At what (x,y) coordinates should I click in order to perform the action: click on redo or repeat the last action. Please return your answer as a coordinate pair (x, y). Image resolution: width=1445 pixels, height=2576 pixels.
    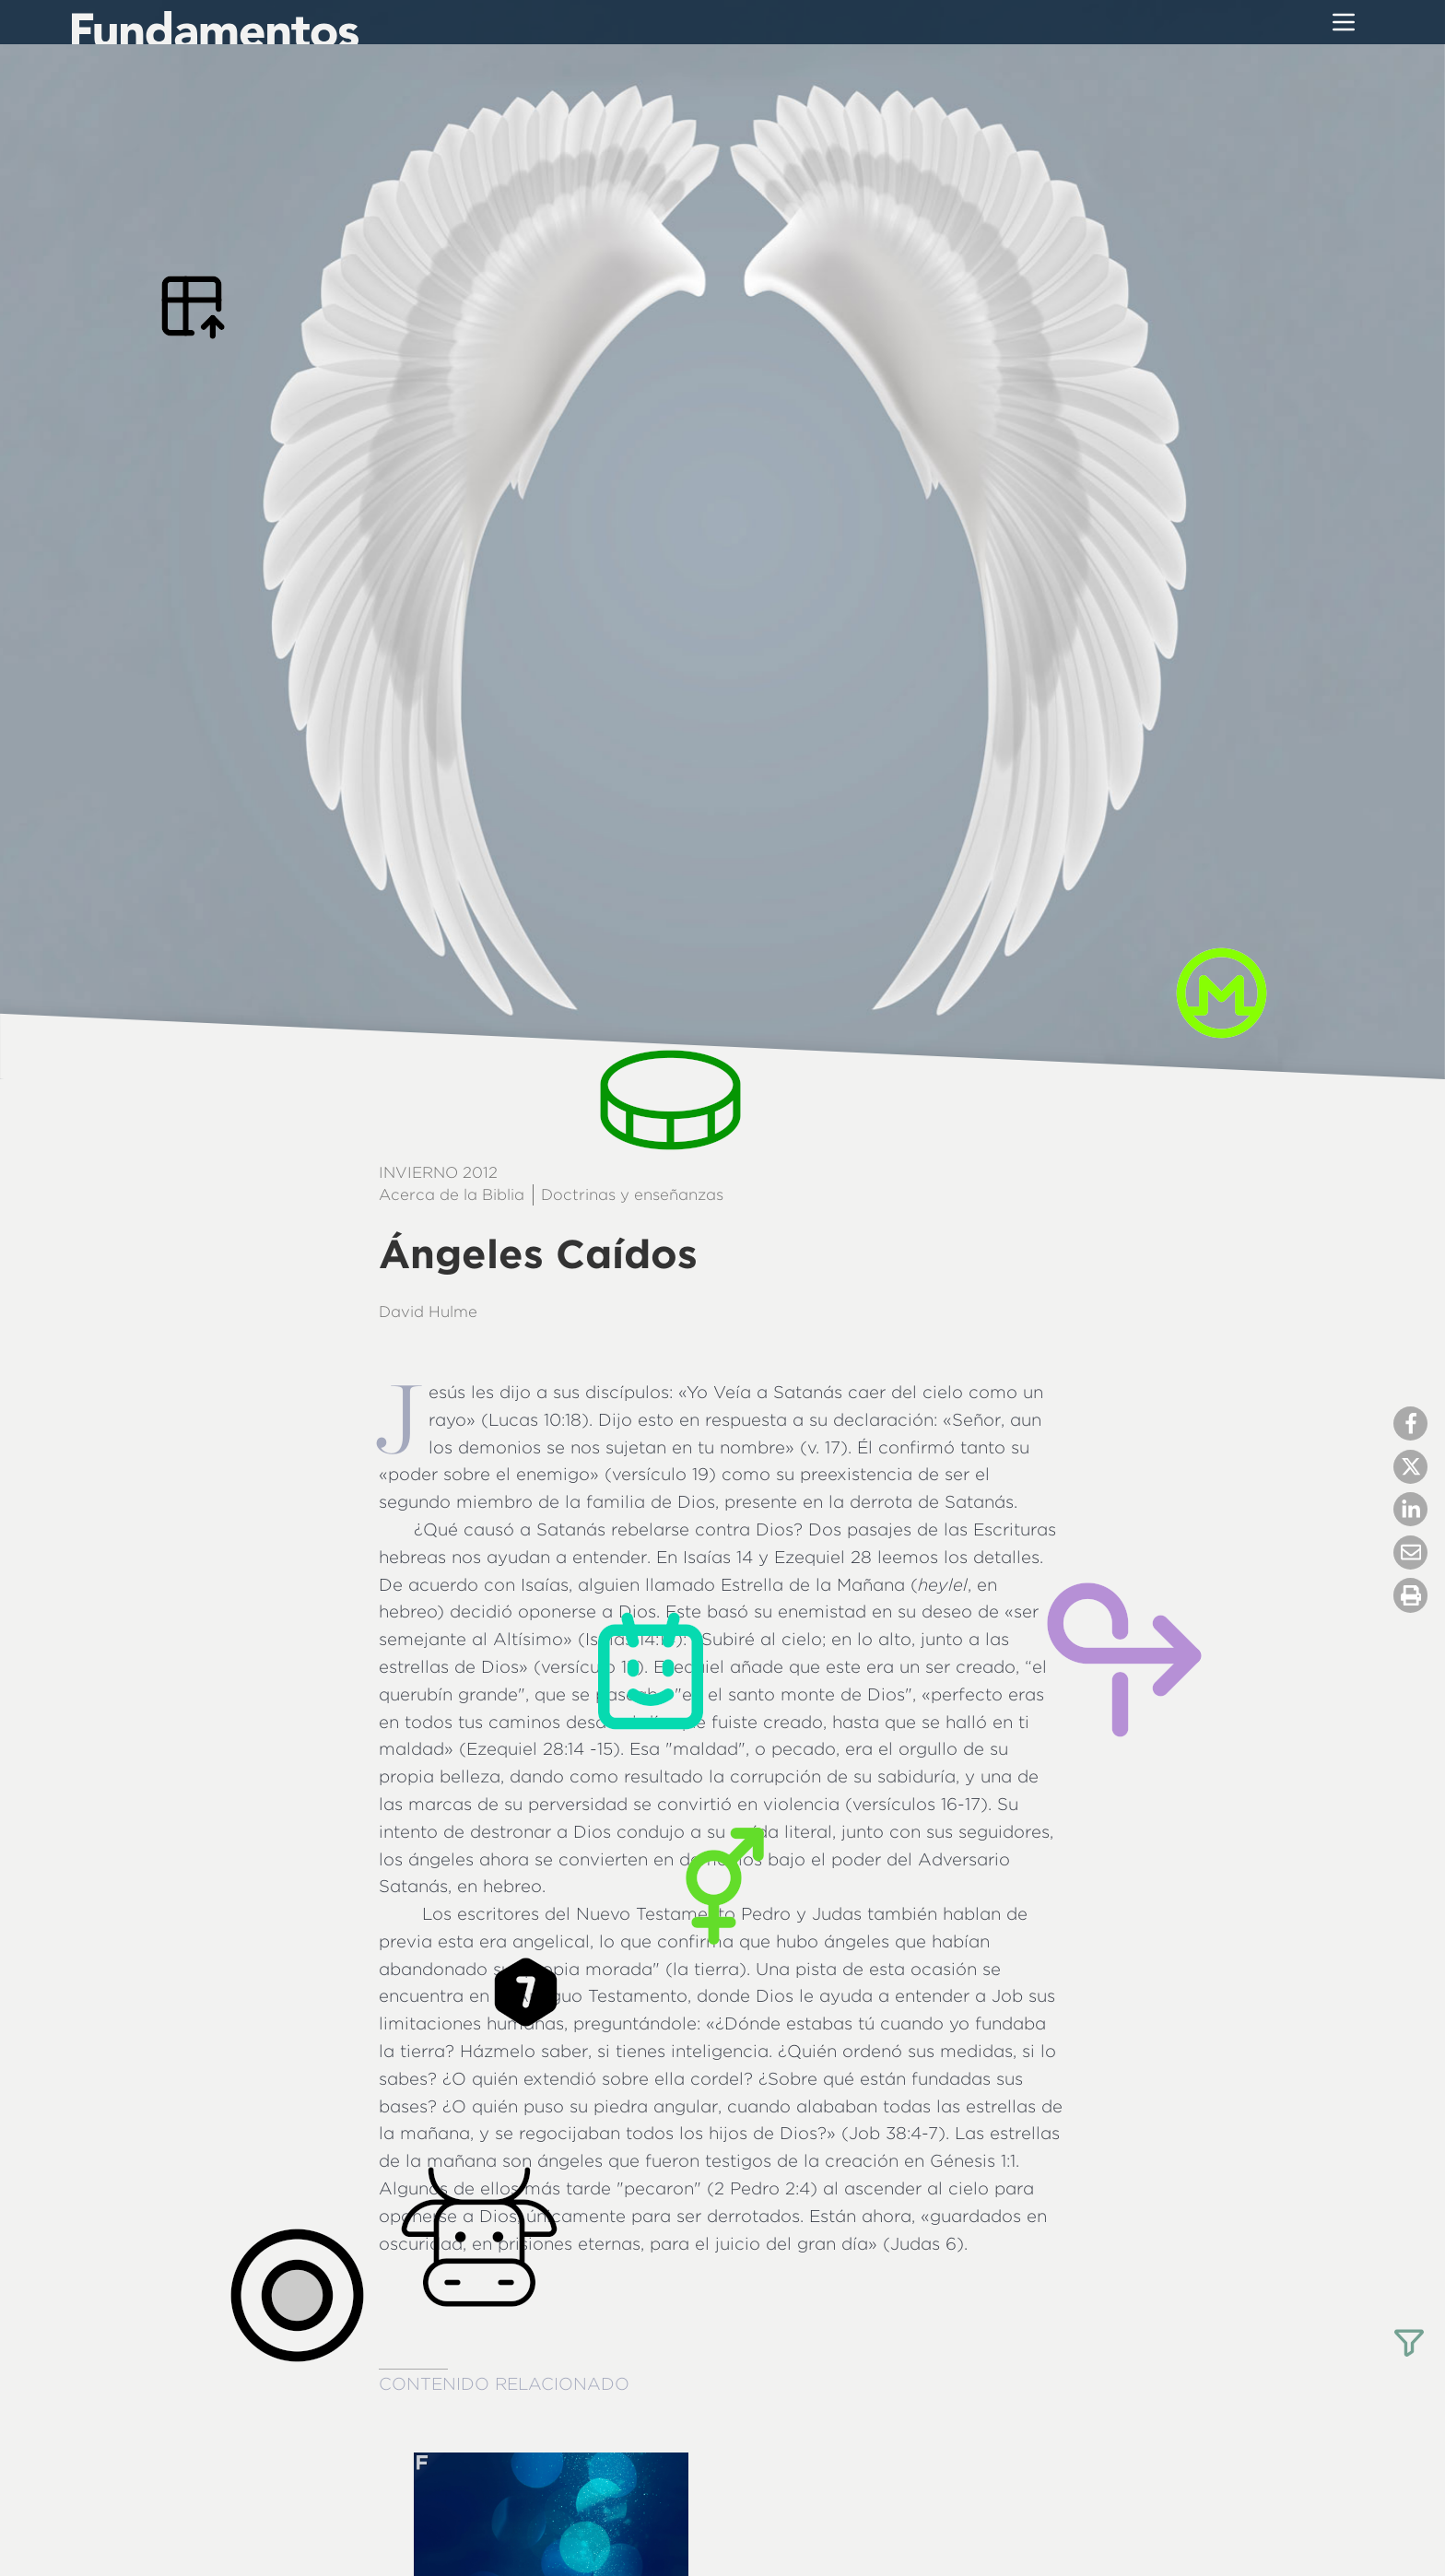
    Looking at the image, I should click on (1120, 1655).